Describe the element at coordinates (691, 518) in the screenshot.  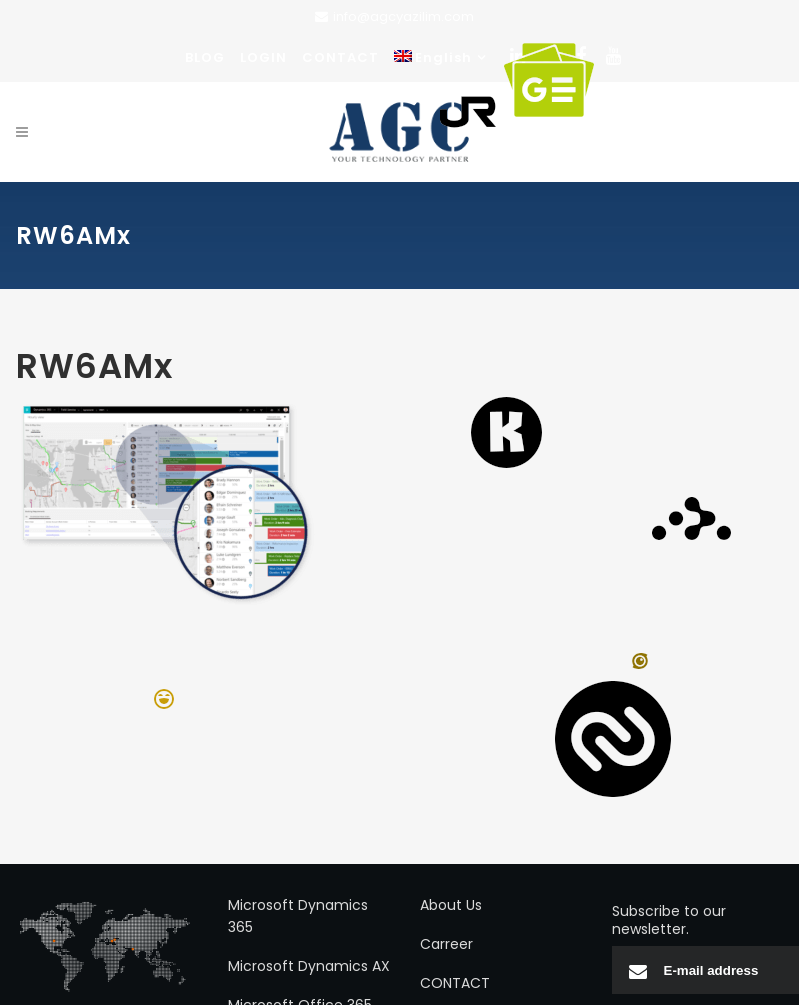
I see `react router library logo` at that location.